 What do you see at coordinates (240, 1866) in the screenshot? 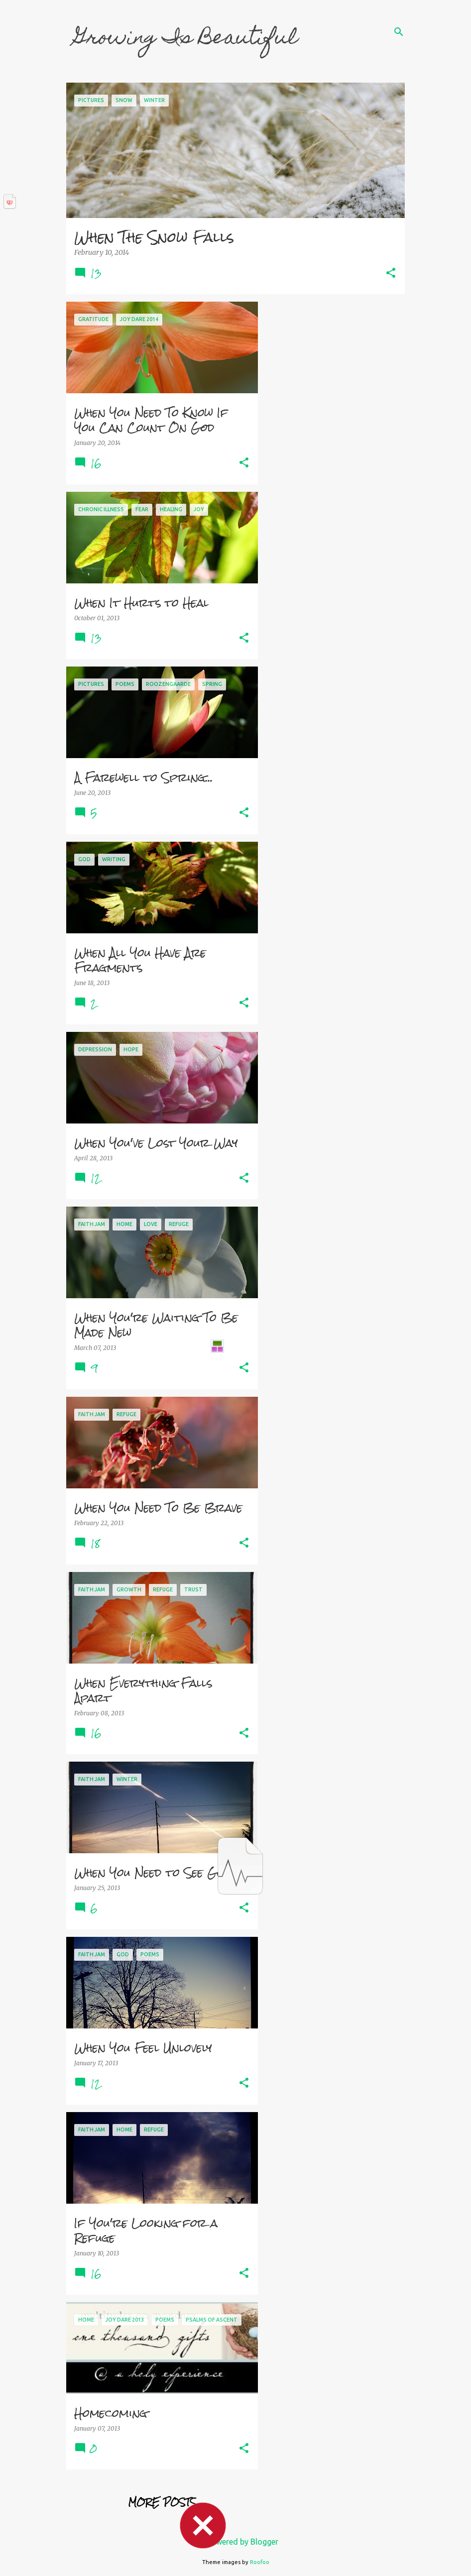
I see `view system log file` at bounding box center [240, 1866].